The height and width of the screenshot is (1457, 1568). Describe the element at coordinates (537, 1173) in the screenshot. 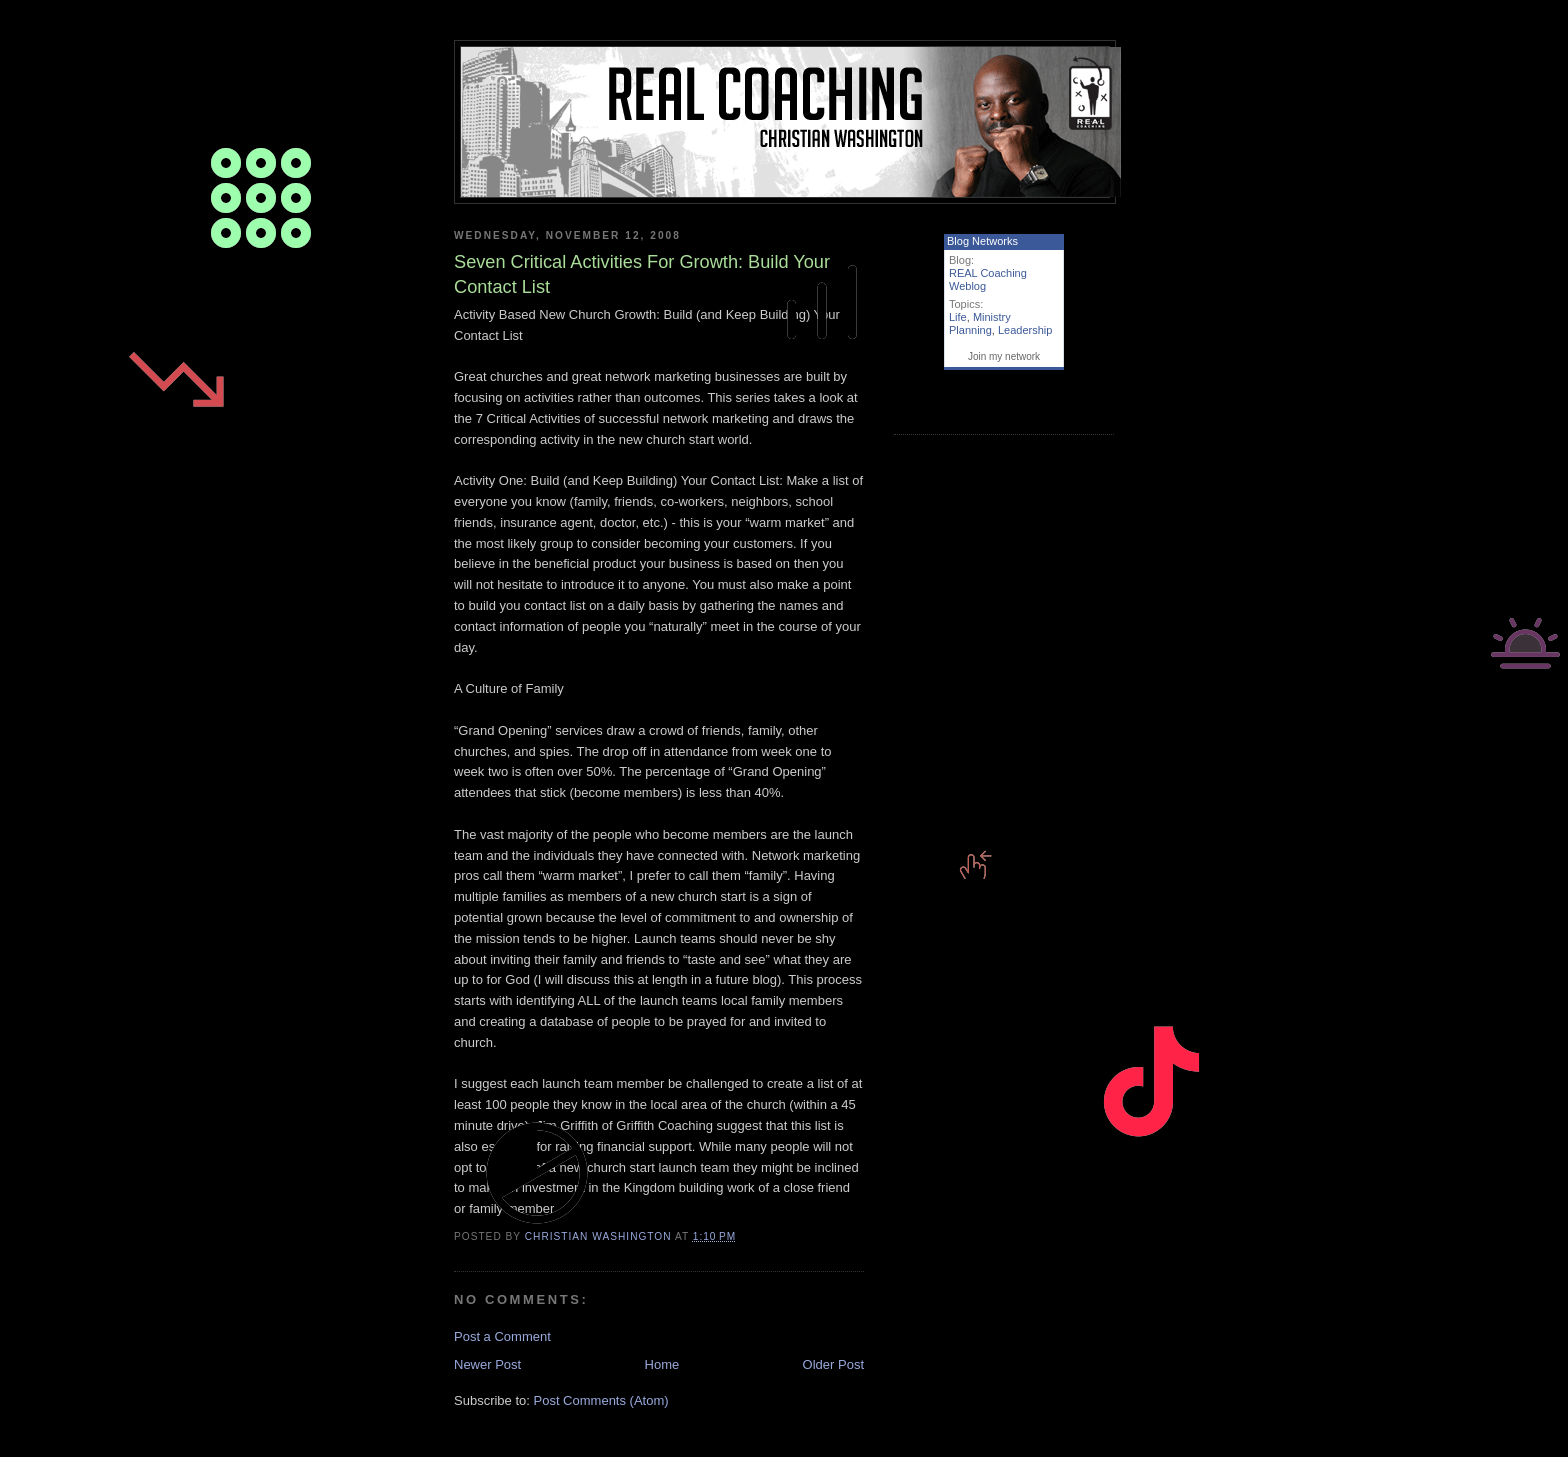

I see `view analytics or statistics breakdown` at that location.